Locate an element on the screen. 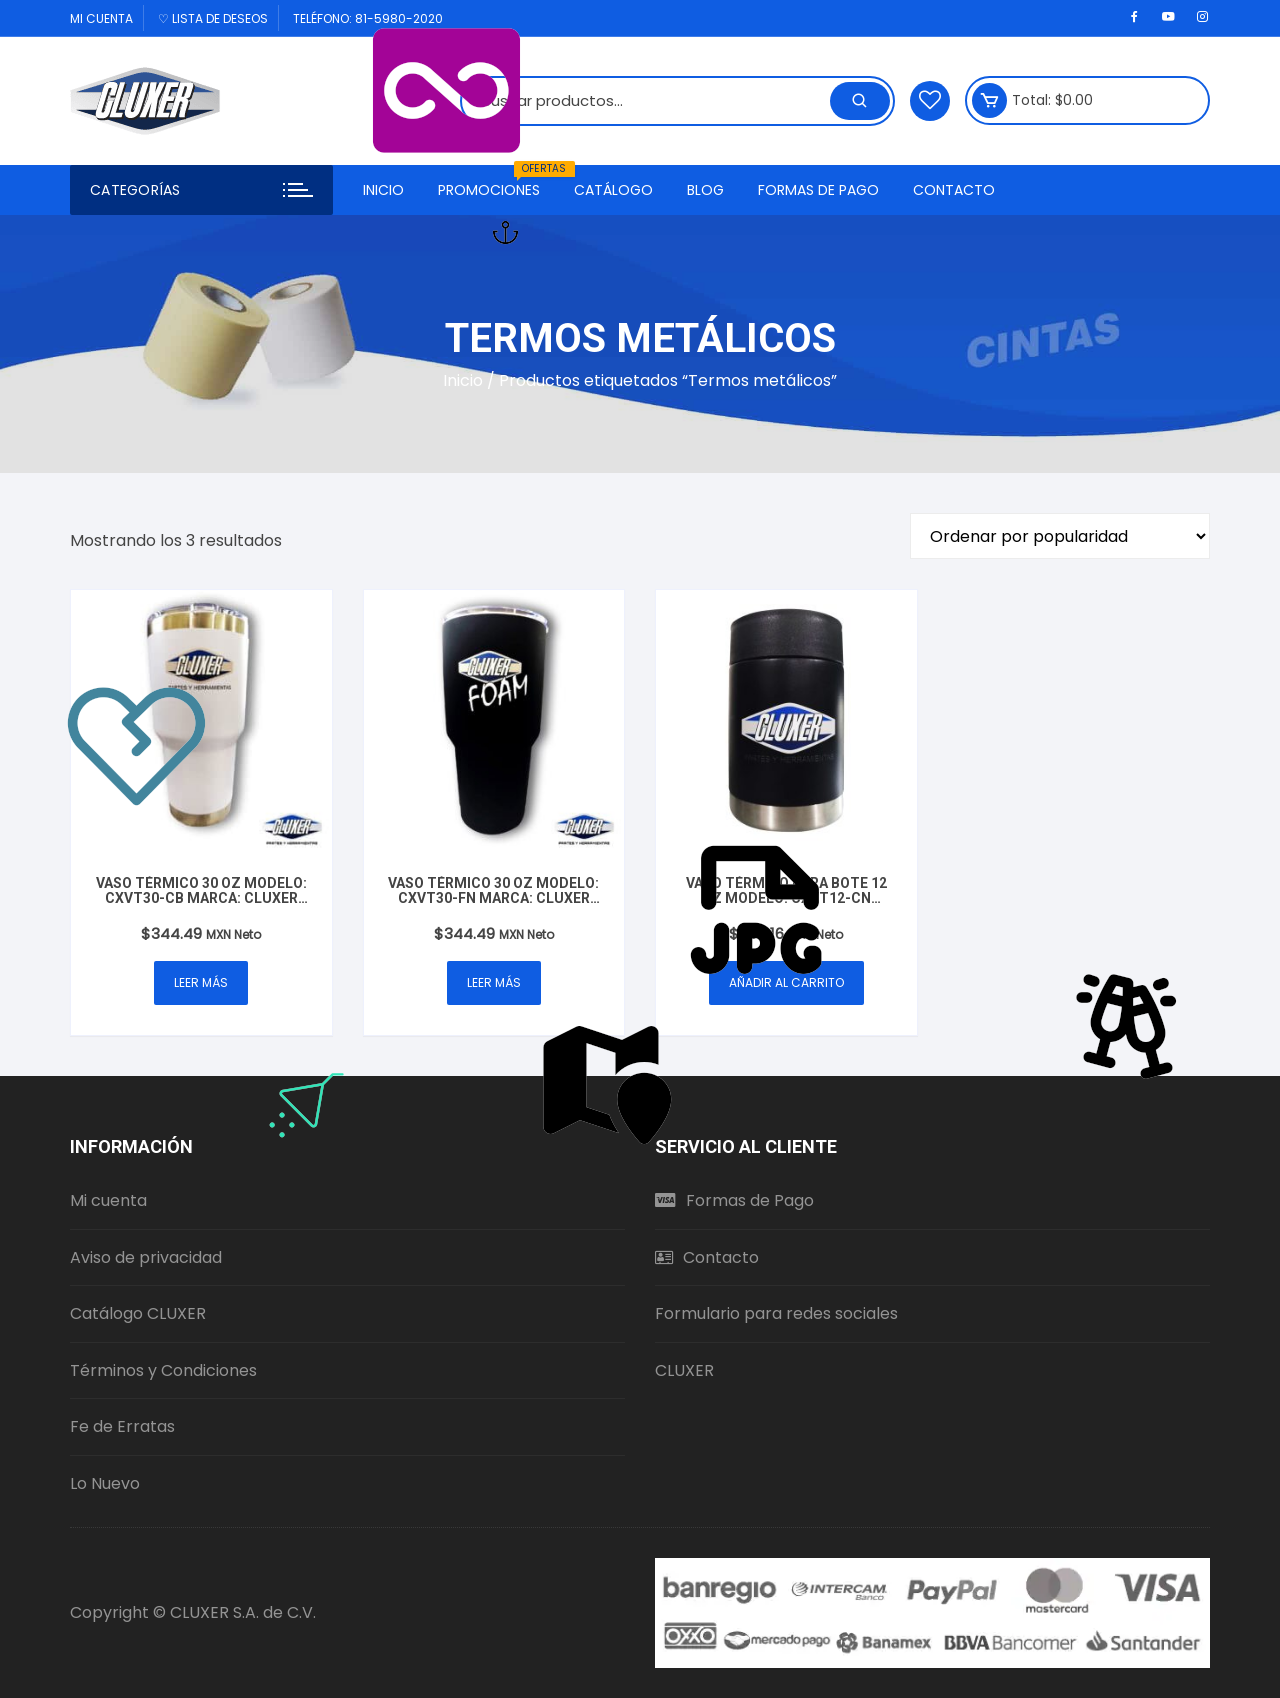 The height and width of the screenshot is (1698, 1280). celebrate a milestone or achievement is located at coordinates (1128, 1026).